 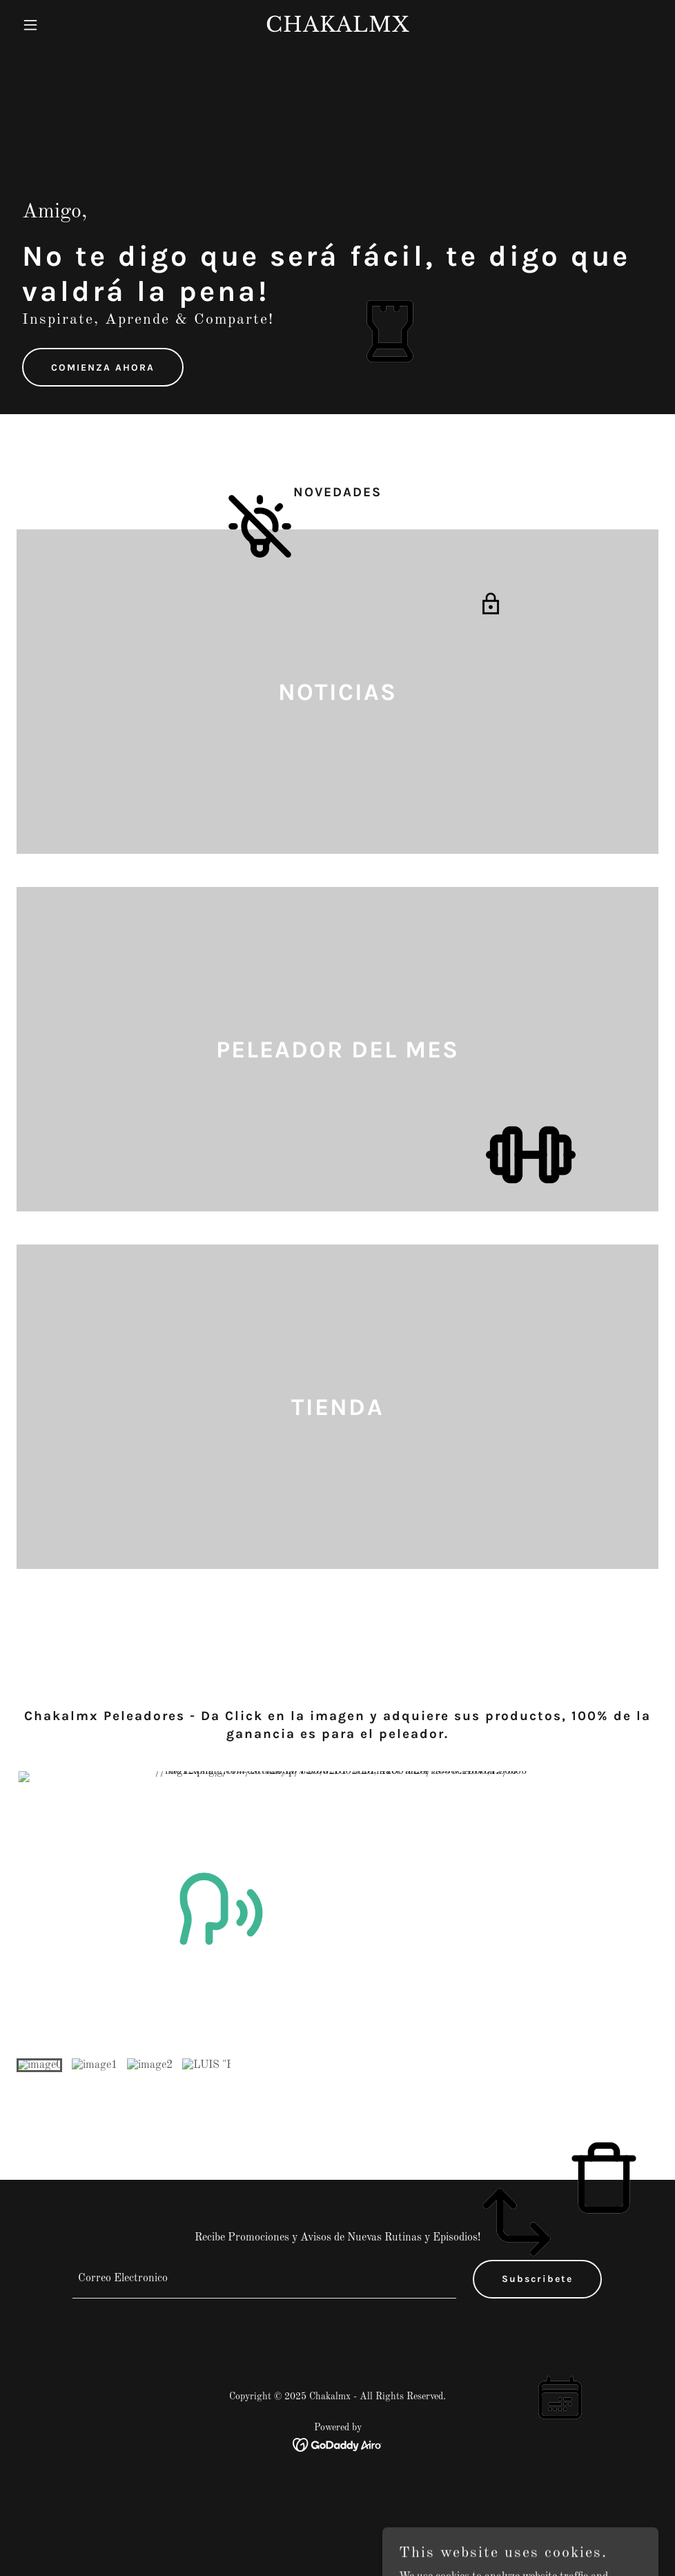 What do you see at coordinates (260, 526) in the screenshot?
I see `disable light mode or brightness` at bounding box center [260, 526].